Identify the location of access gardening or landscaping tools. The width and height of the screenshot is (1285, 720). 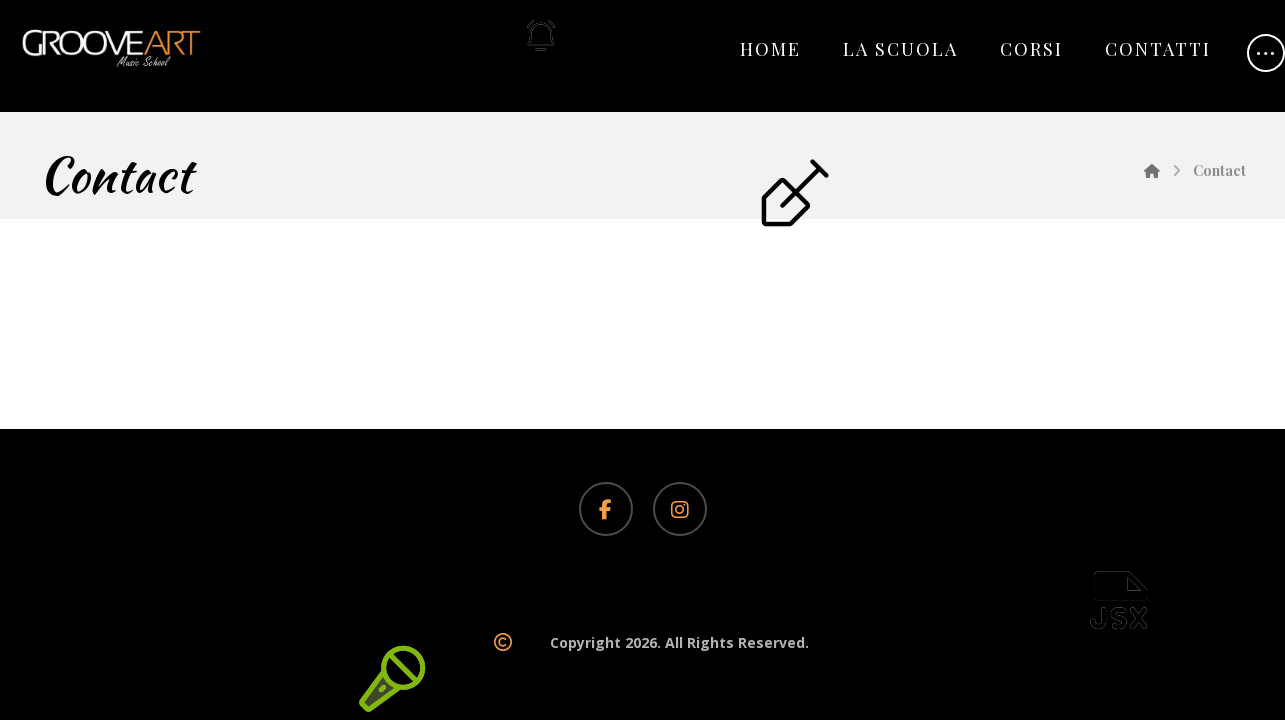
(794, 194).